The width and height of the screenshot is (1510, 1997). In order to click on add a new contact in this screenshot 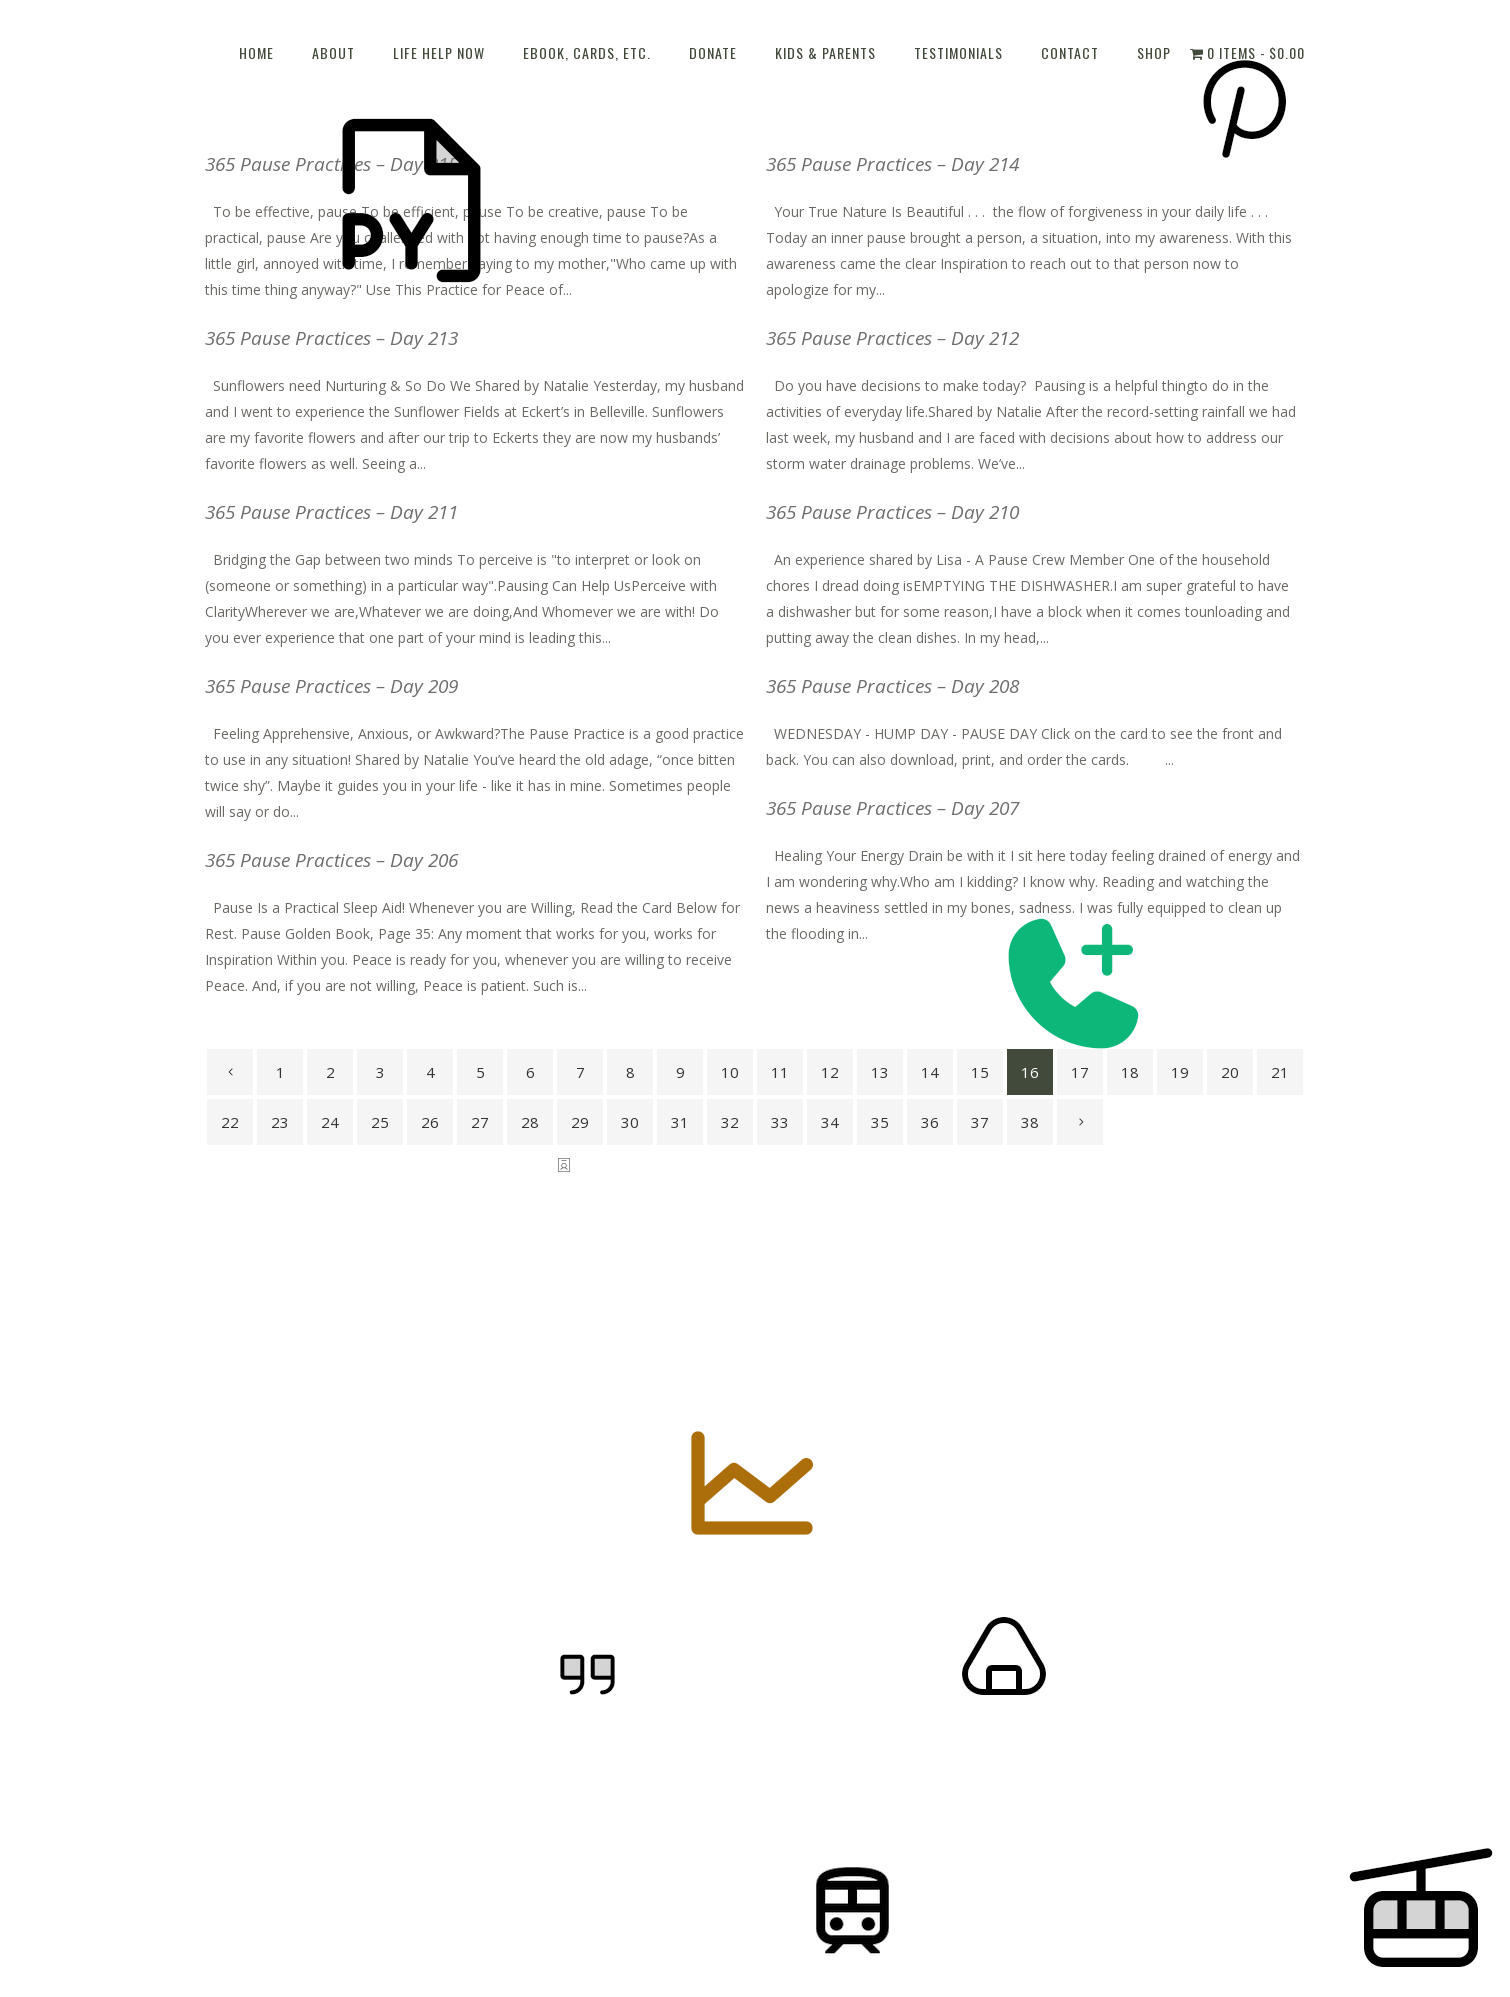, I will do `click(1076, 981)`.